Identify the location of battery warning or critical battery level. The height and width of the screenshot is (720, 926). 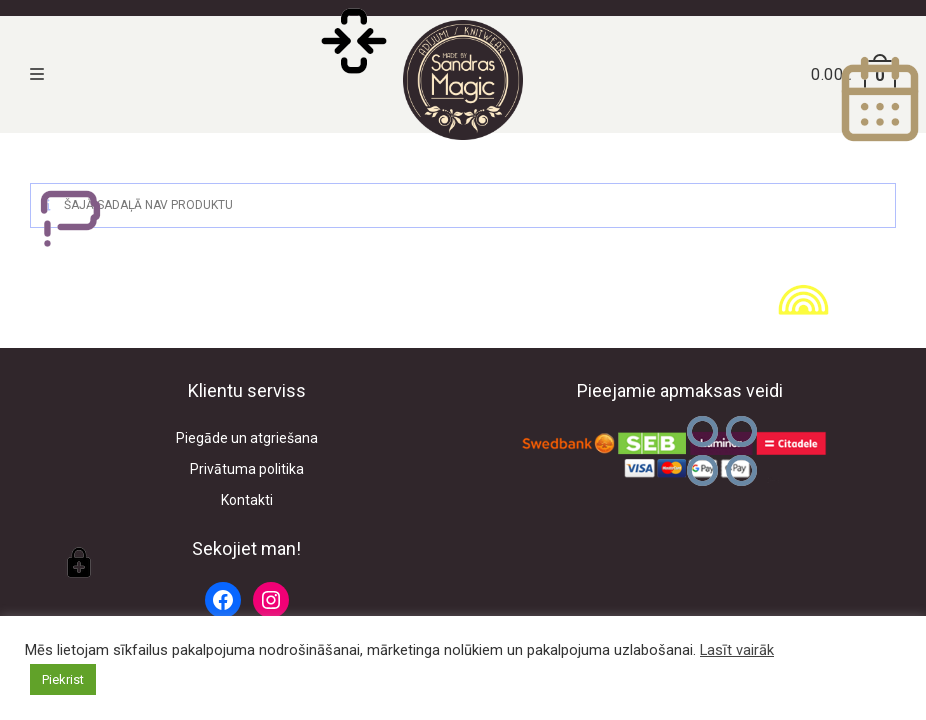
(70, 210).